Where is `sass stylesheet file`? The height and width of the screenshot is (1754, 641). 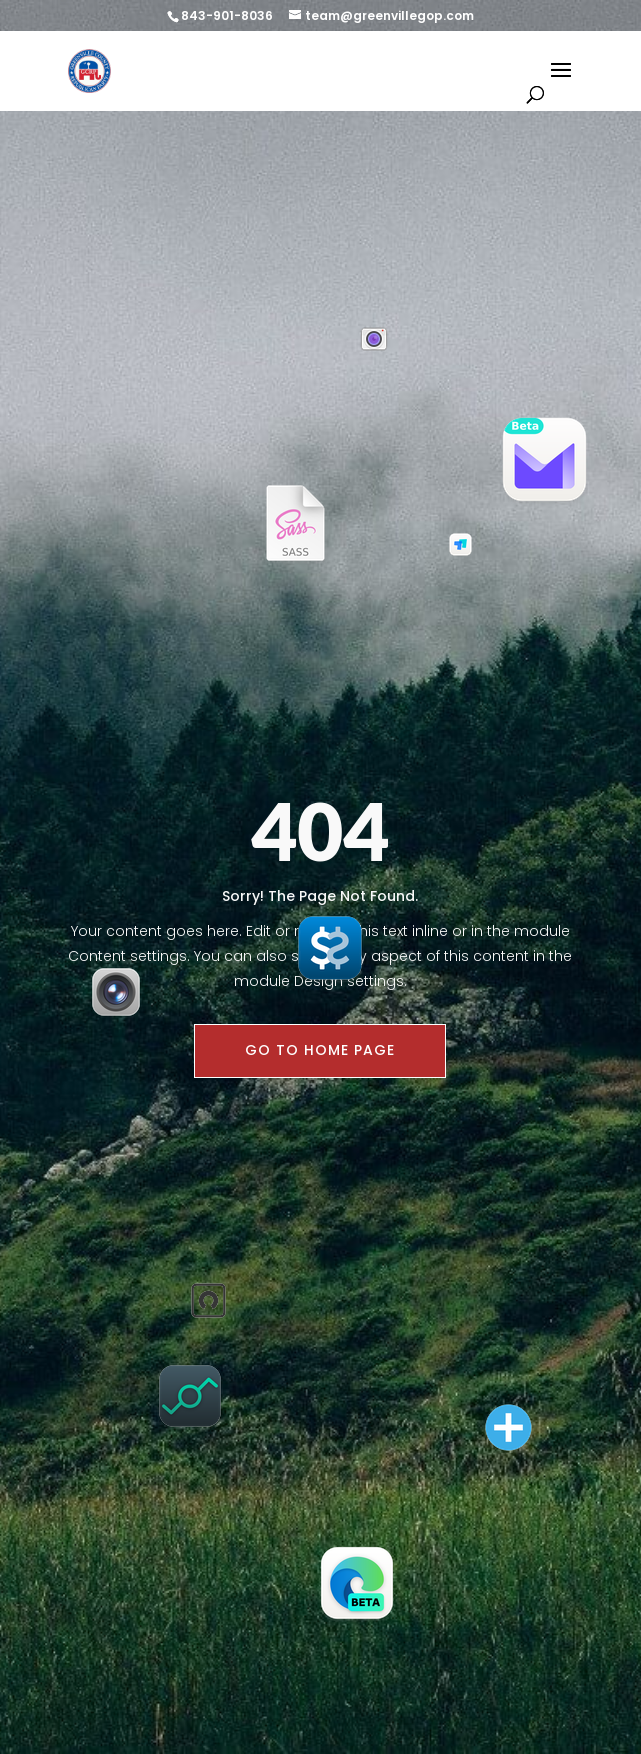
sass stylesheet file is located at coordinates (295, 524).